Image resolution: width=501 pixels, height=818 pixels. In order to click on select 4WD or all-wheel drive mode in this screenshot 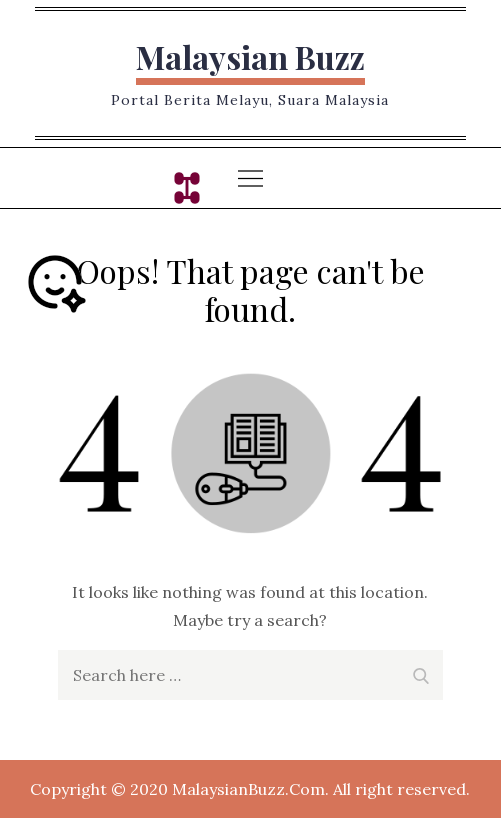, I will do `click(187, 188)`.